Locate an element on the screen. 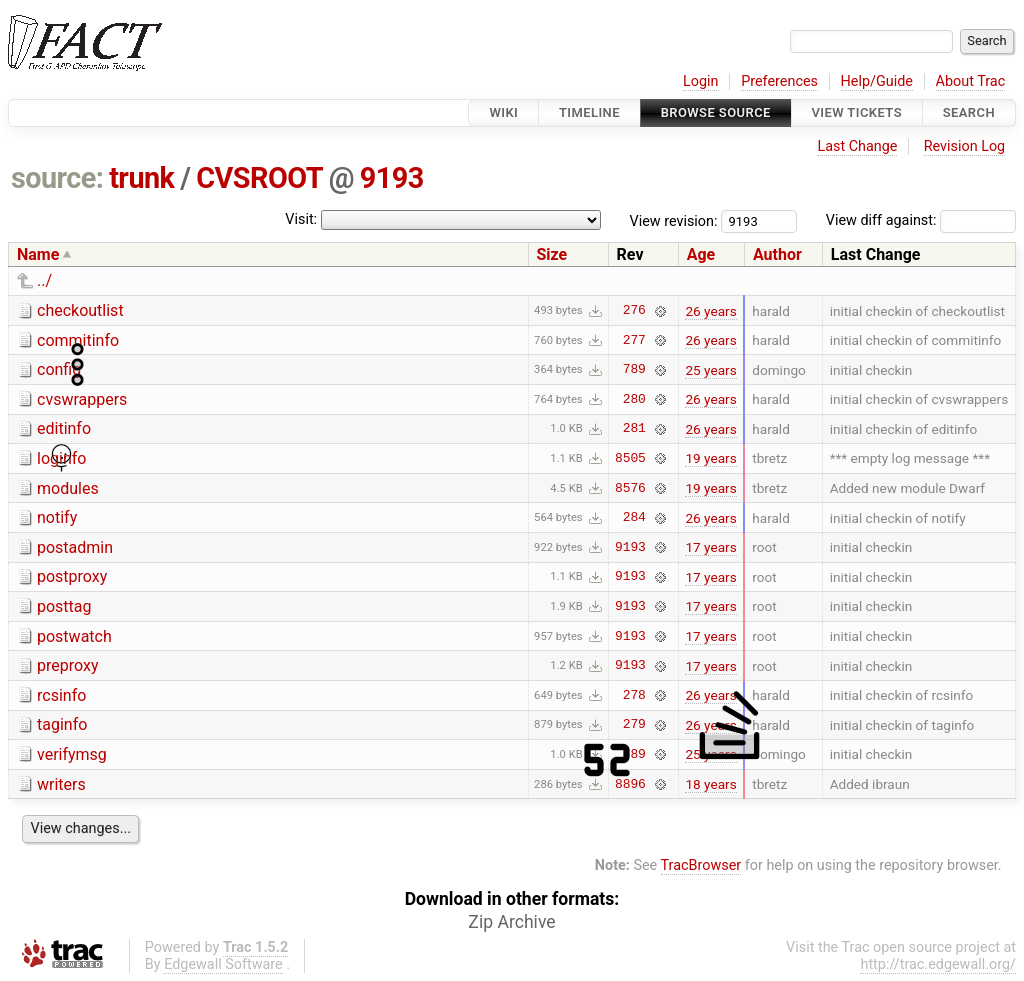 The height and width of the screenshot is (981, 1024). link to stack overflow developer community is located at coordinates (729, 726).